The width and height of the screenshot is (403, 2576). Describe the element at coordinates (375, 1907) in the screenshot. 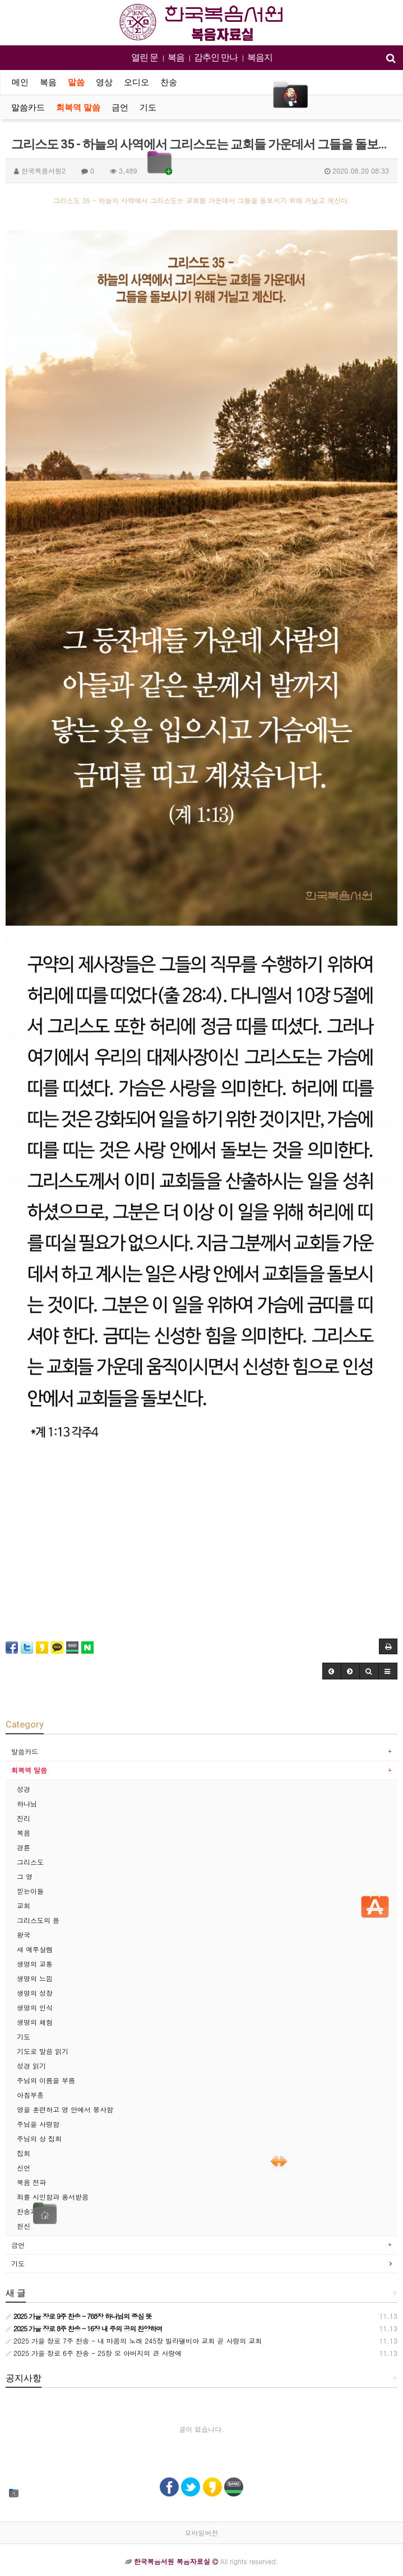

I see `open the software store to browse and install applications` at that location.